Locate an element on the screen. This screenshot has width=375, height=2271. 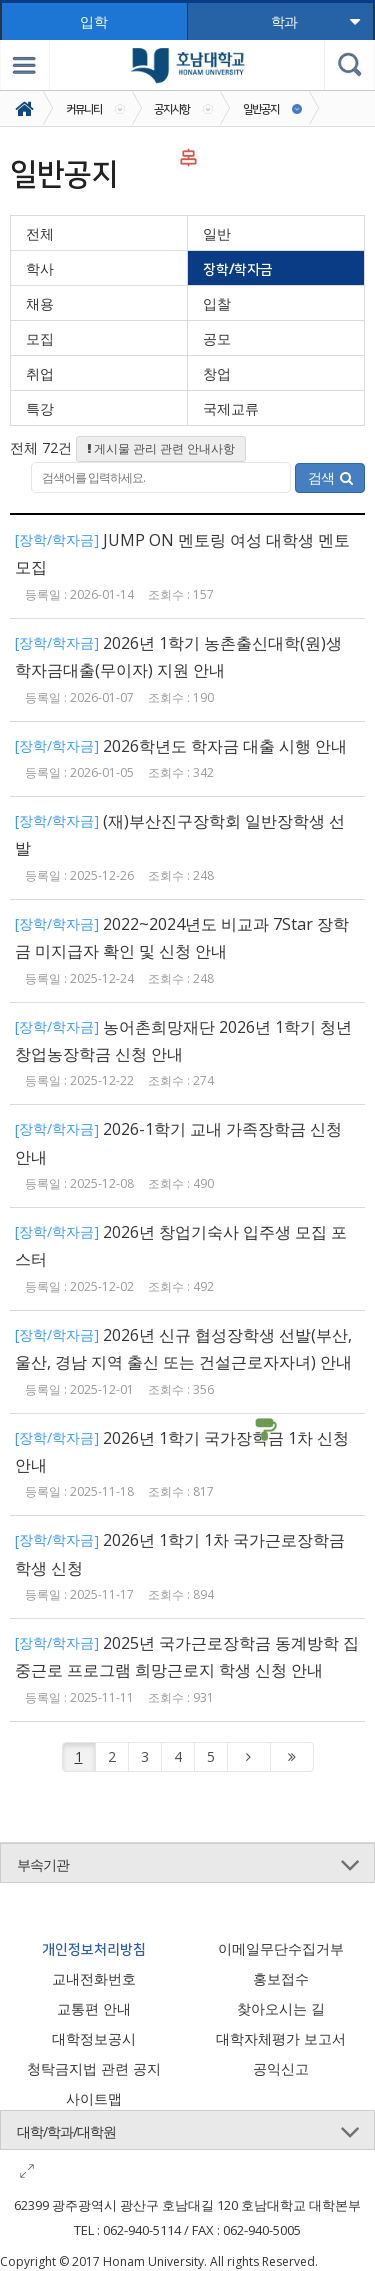
expand to full screen is located at coordinates (27, 2171).